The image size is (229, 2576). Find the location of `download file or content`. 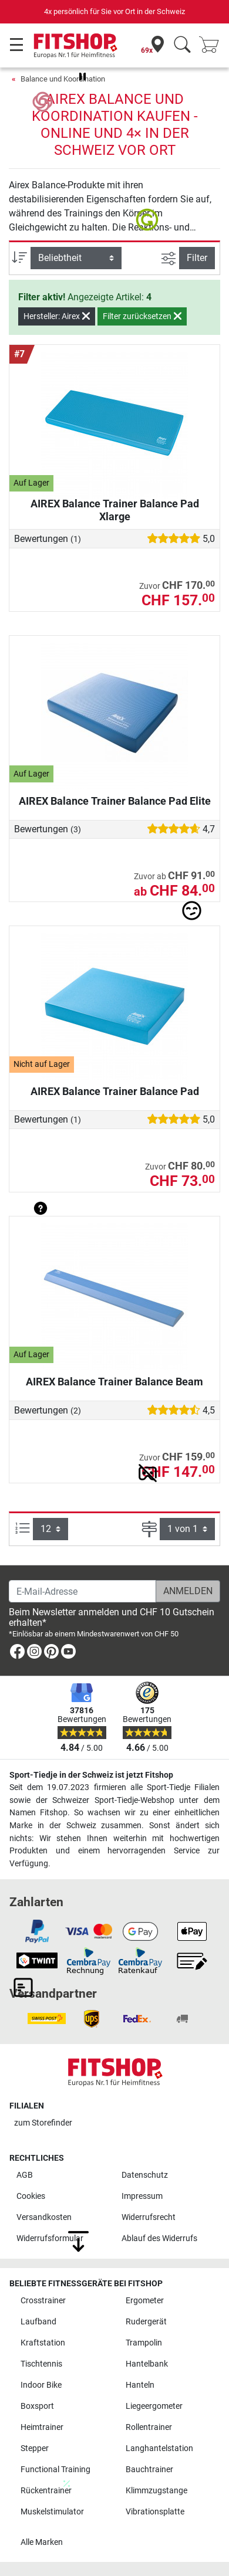

download file or content is located at coordinates (78, 2241).